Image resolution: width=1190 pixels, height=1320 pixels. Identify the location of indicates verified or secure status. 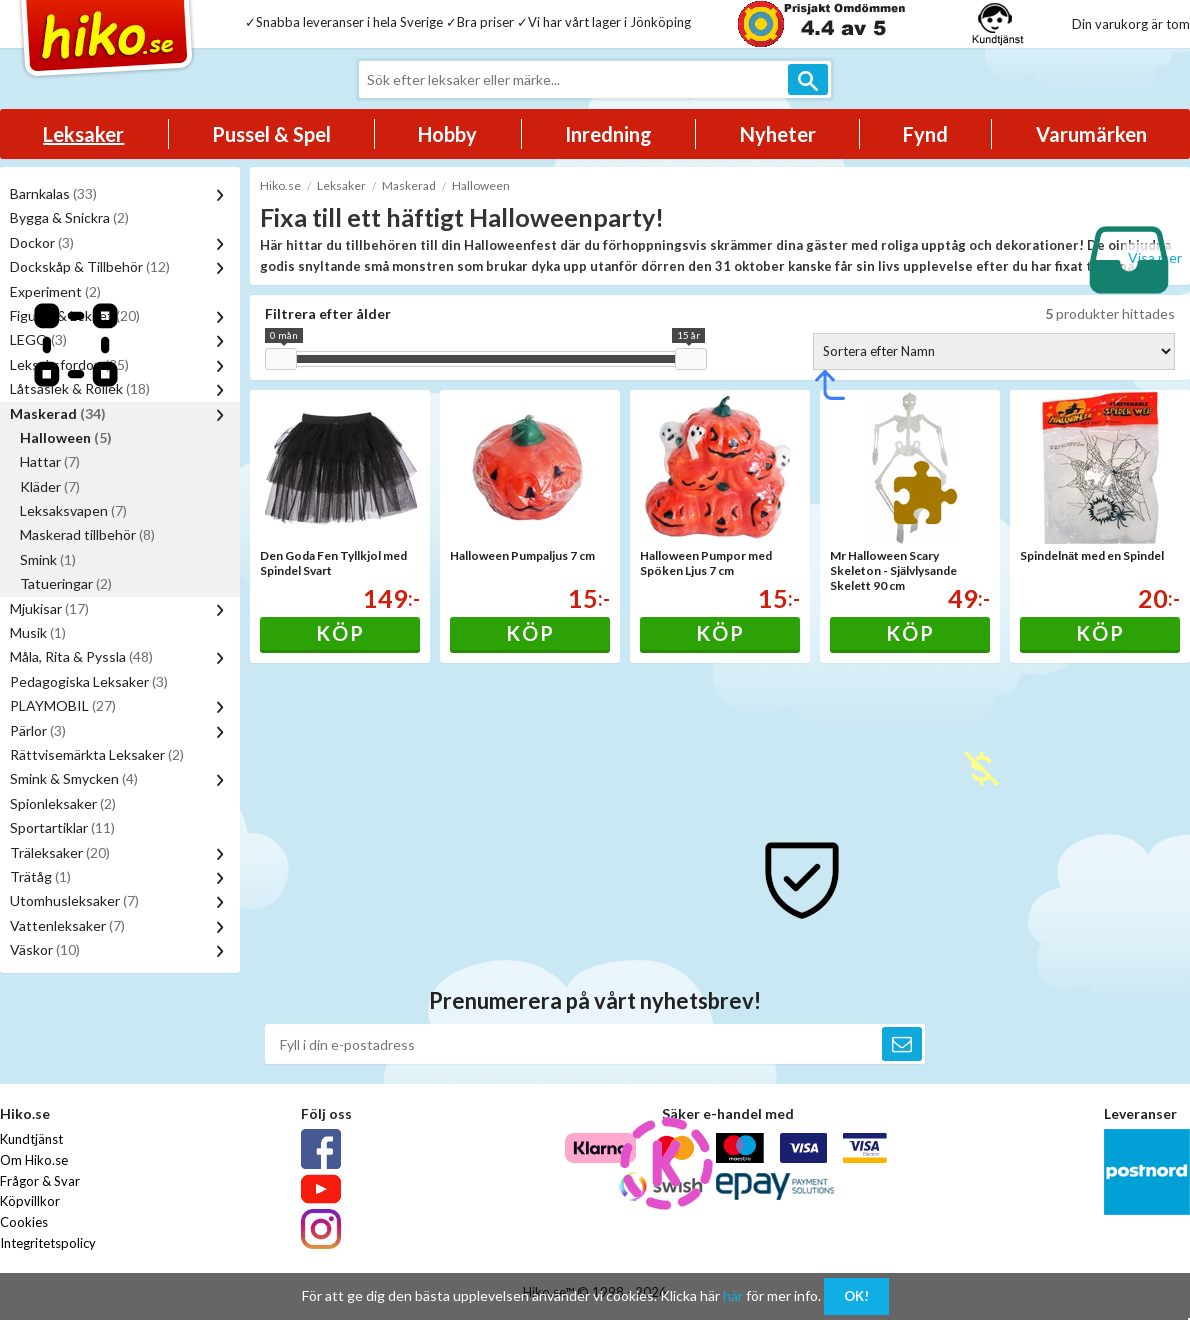
(802, 876).